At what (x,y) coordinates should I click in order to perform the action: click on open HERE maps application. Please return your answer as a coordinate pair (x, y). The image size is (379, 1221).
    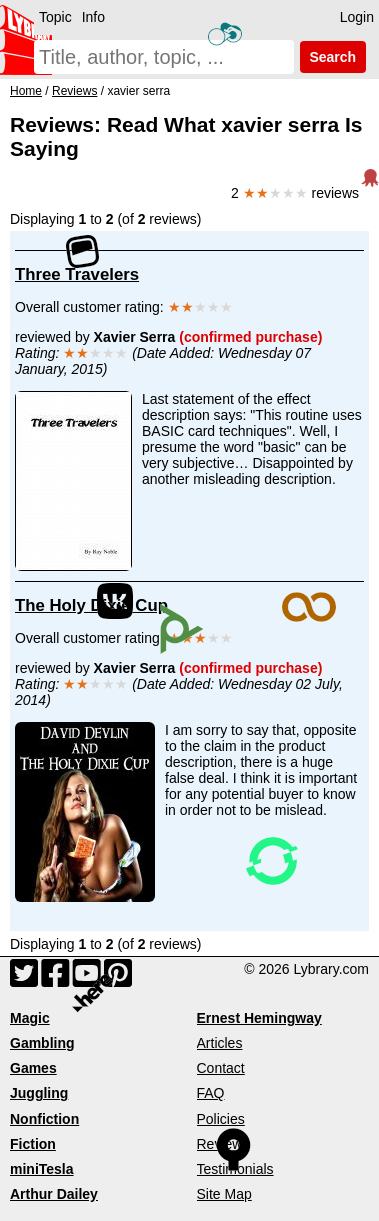
    Looking at the image, I should click on (92, 993).